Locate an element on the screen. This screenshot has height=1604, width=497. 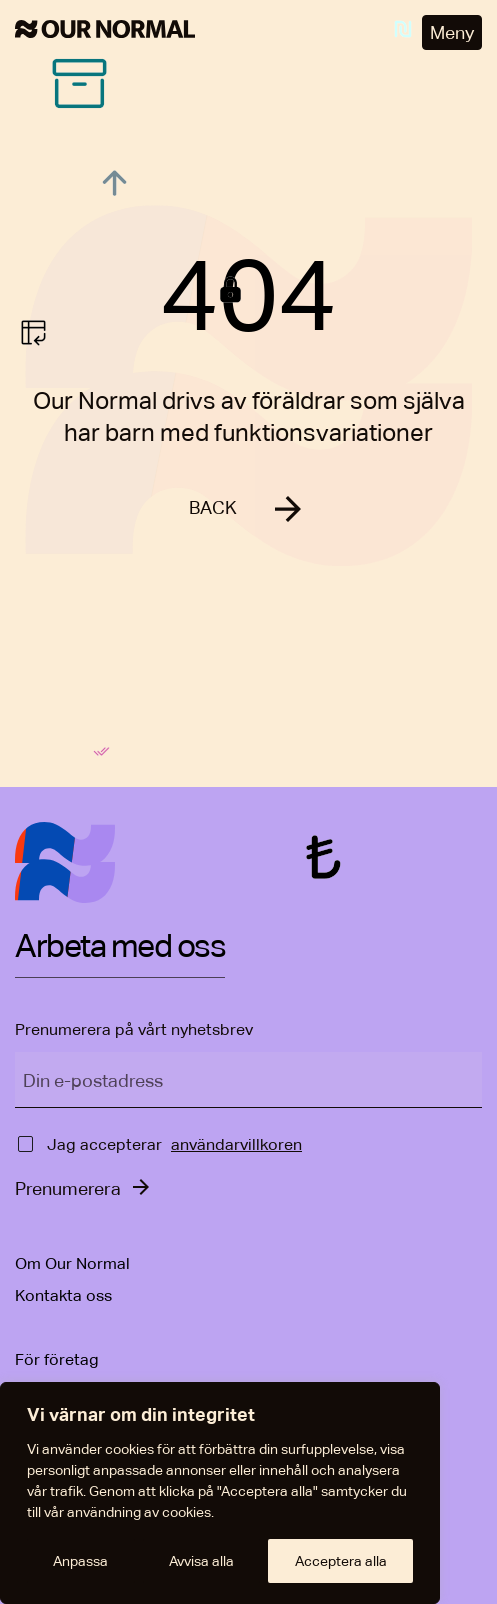
scroll to top of page is located at coordinates (114, 184).